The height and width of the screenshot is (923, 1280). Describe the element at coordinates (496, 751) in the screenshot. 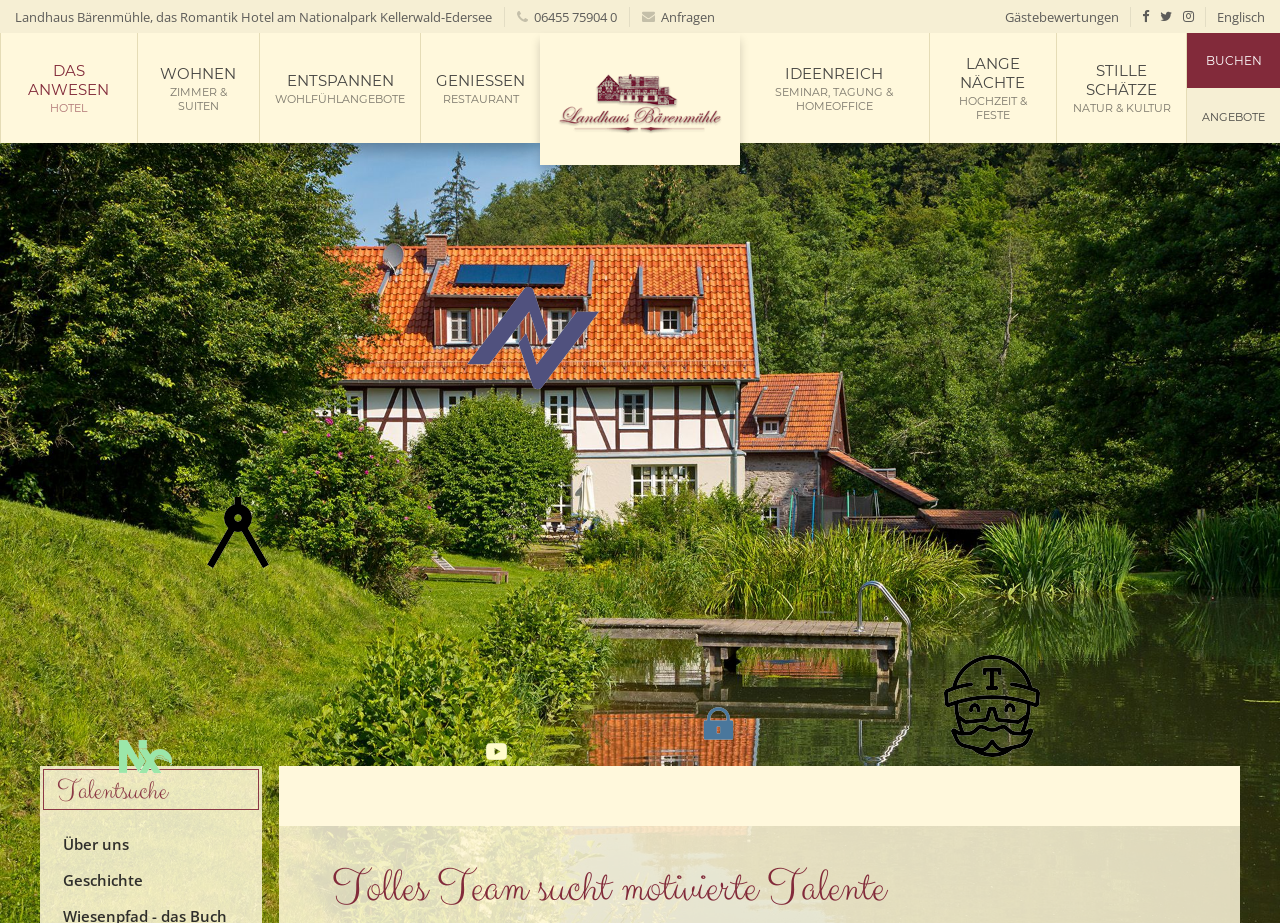

I see `open YouTube app` at that location.